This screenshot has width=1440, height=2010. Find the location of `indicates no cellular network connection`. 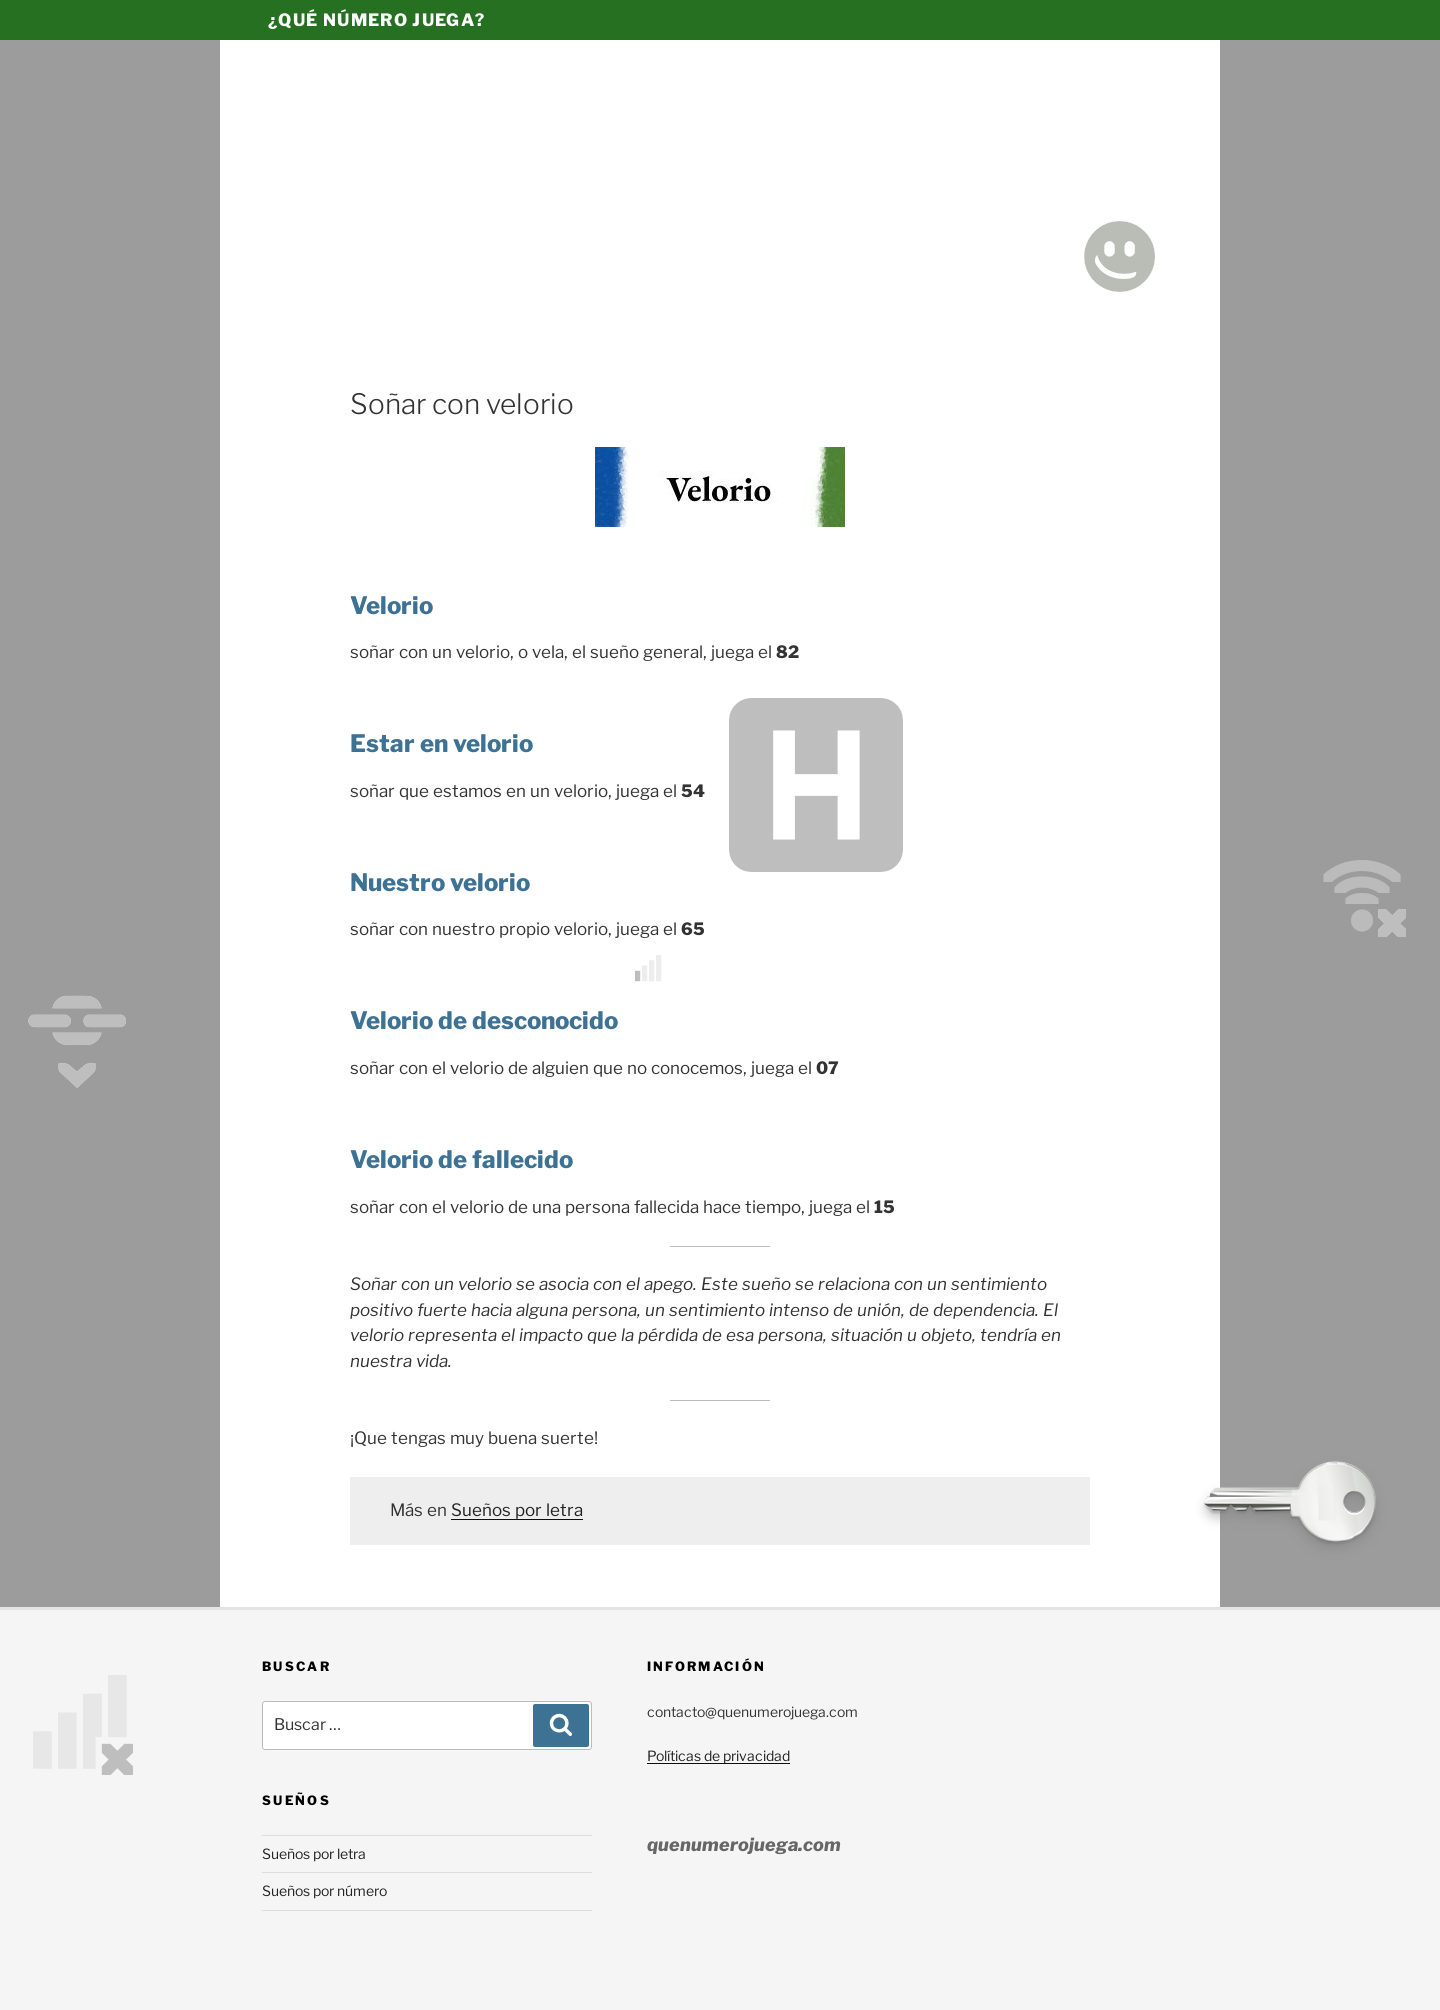

indicates no cellular network connection is located at coordinates (83, 1725).